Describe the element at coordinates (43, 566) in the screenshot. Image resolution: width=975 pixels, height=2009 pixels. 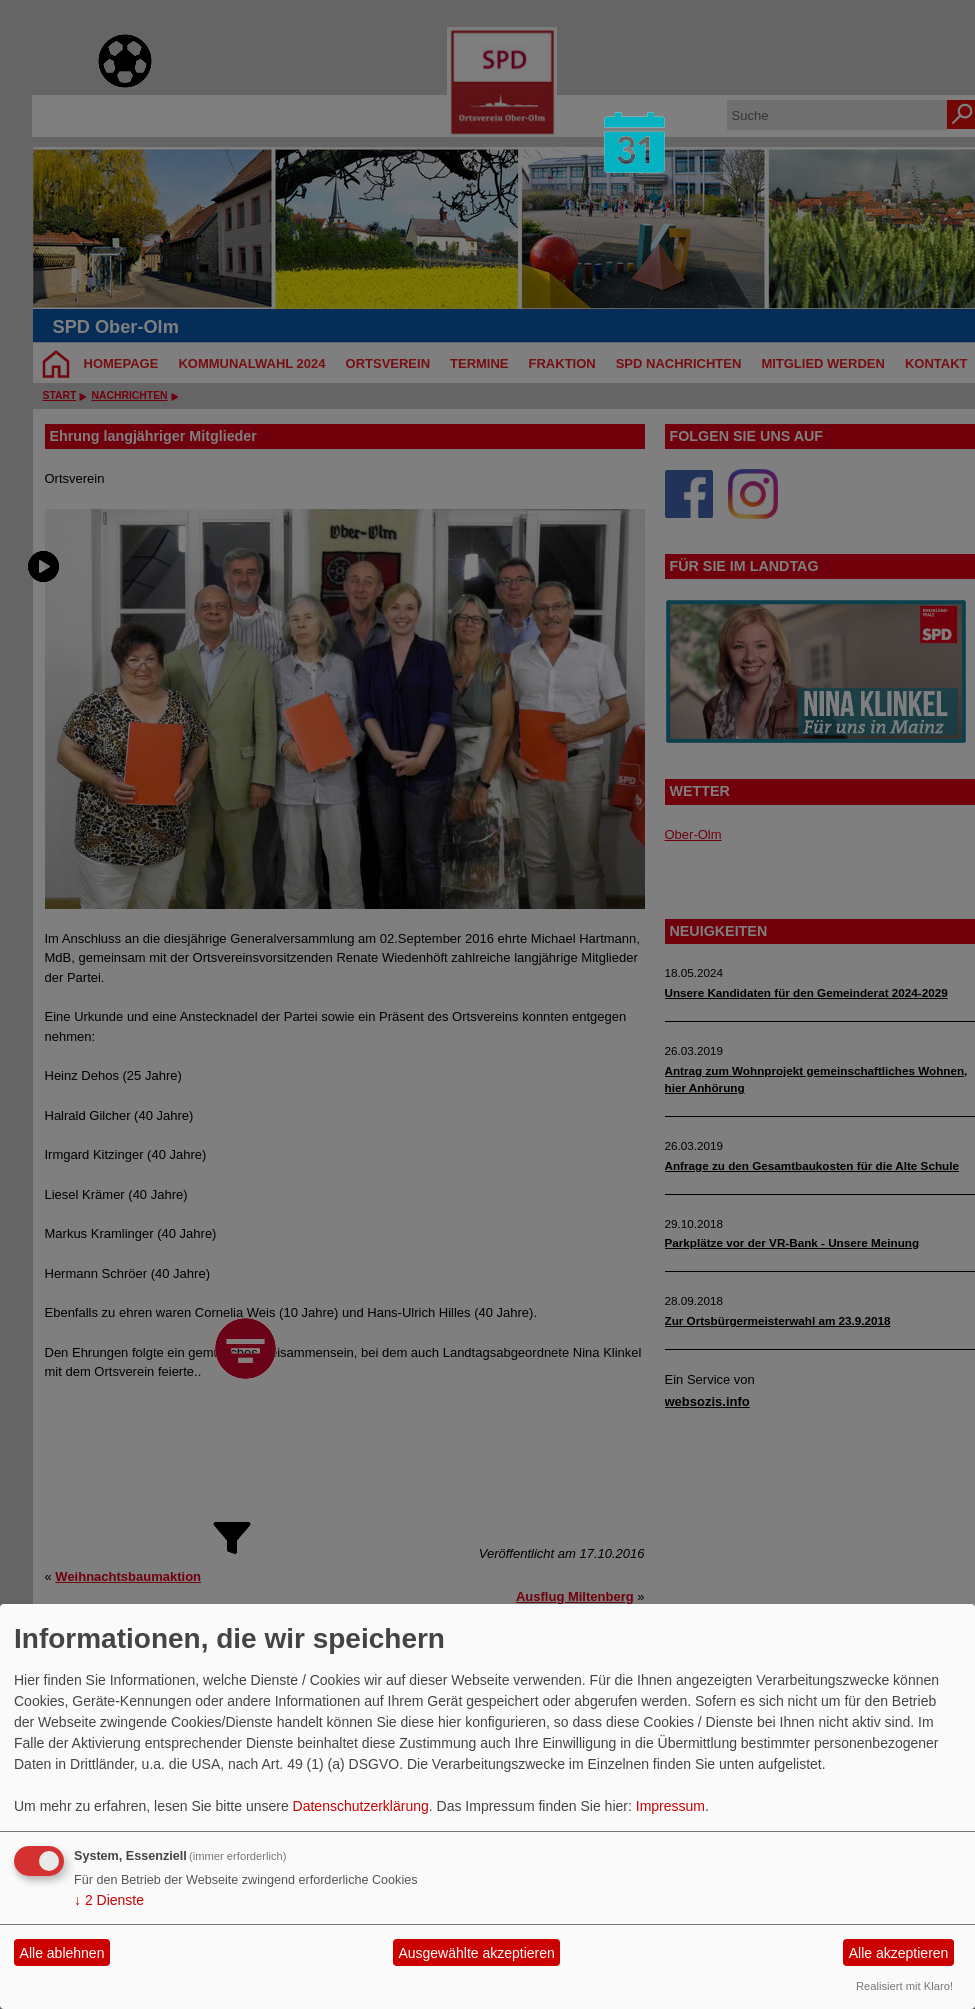
I see `play media or video content` at that location.